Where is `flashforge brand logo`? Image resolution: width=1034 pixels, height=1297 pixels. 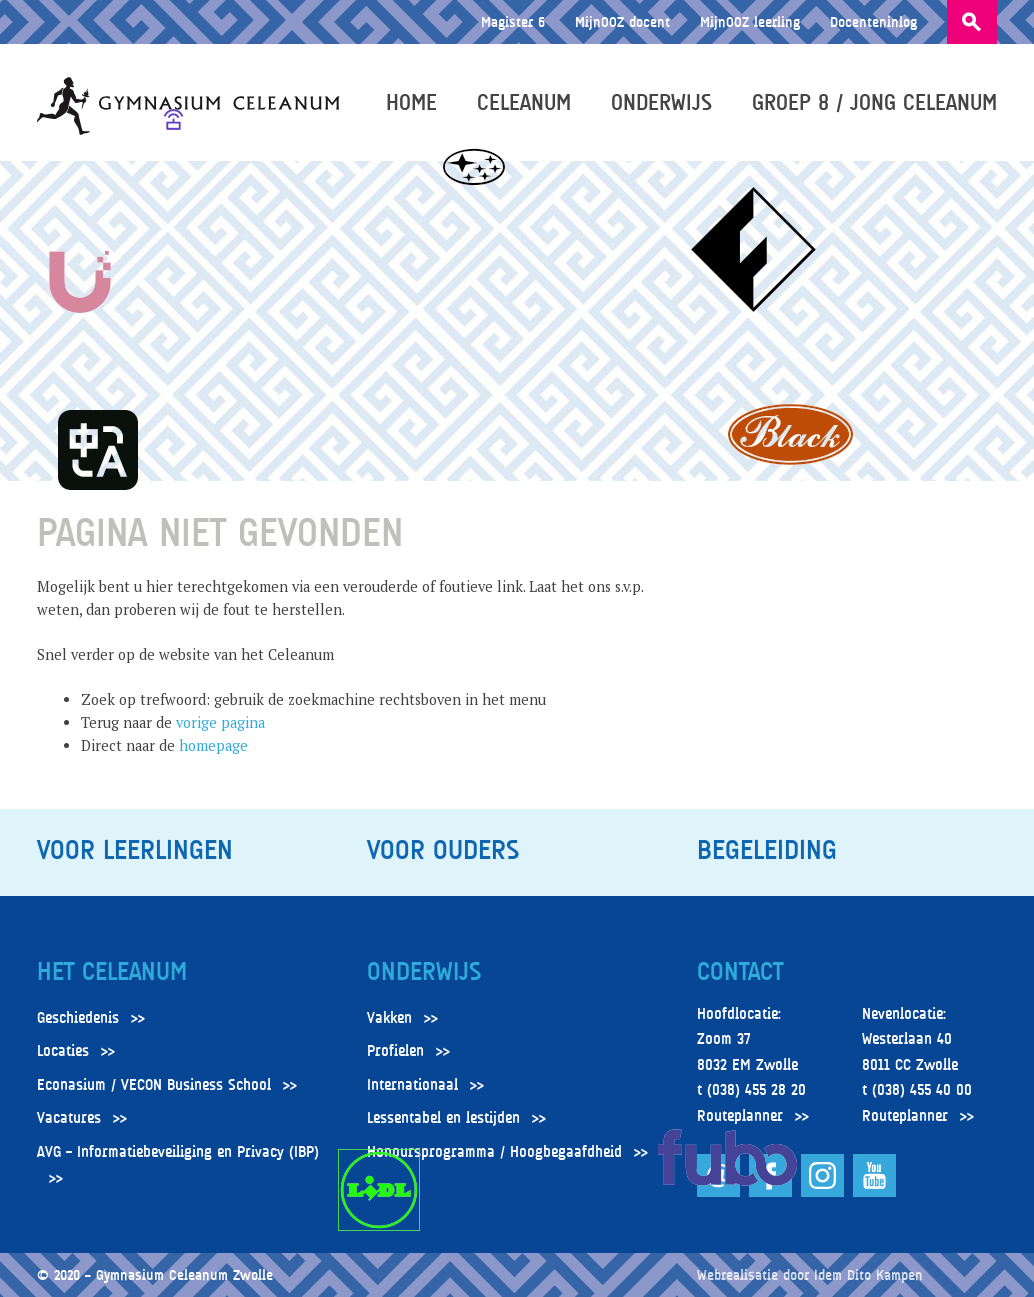
flashforge brand logo is located at coordinates (753, 249).